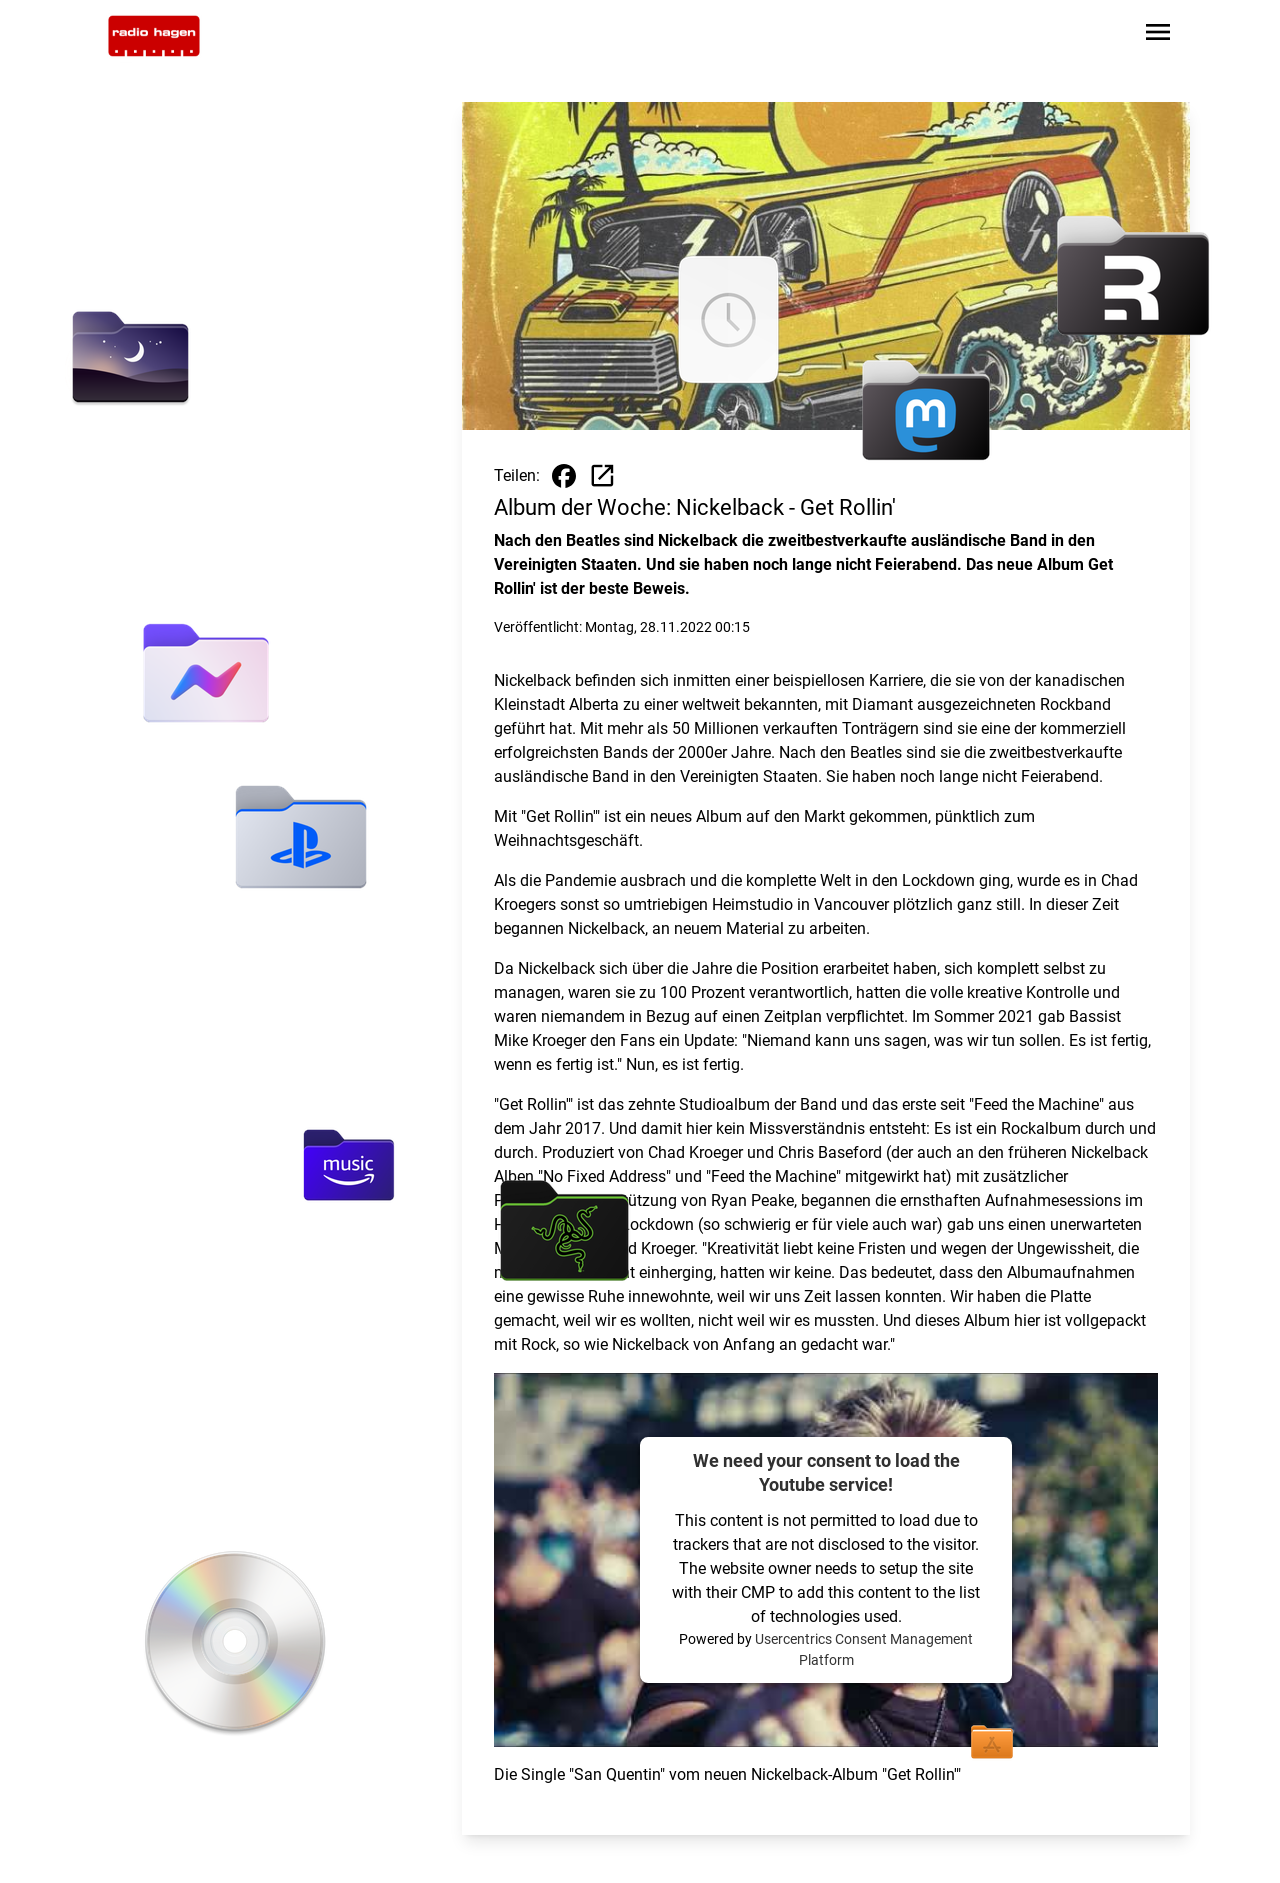 This screenshot has height=1883, width=1280. Describe the element at coordinates (992, 1742) in the screenshot. I see `open templates folder` at that location.